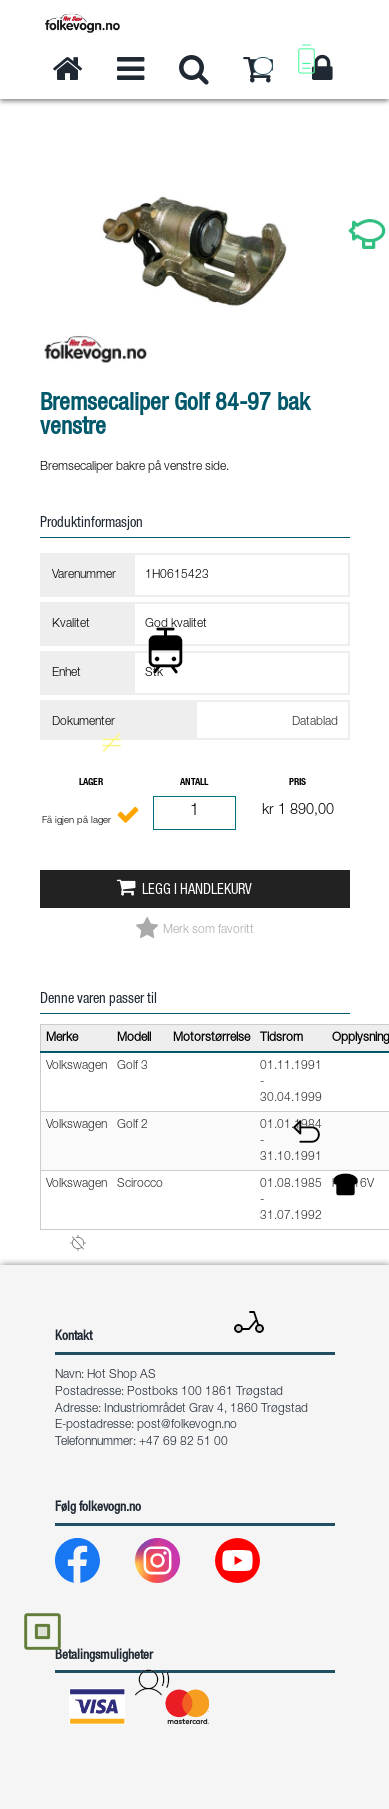 The width and height of the screenshot is (389, 1809). I want to click on user is currently speaking or broadcasting audio, so click(151, 1682).